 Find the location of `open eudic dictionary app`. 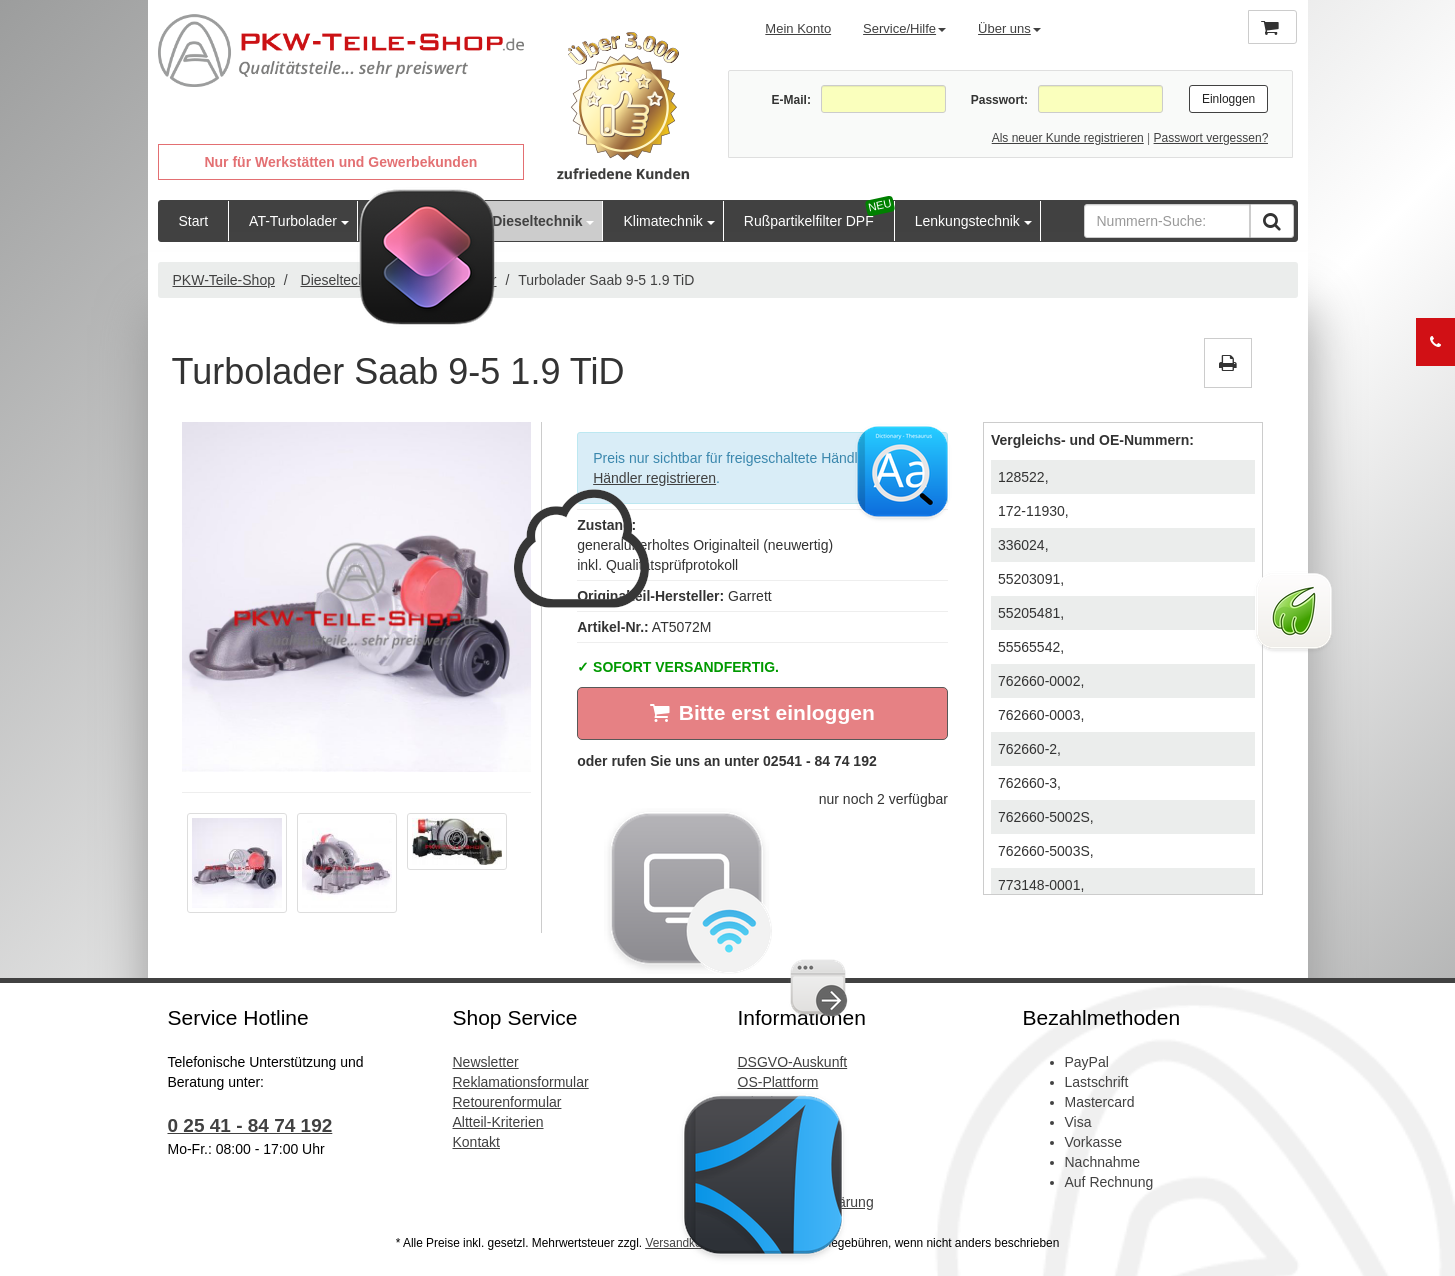

open eudic dictionary app is located at coordinates (902, 471).